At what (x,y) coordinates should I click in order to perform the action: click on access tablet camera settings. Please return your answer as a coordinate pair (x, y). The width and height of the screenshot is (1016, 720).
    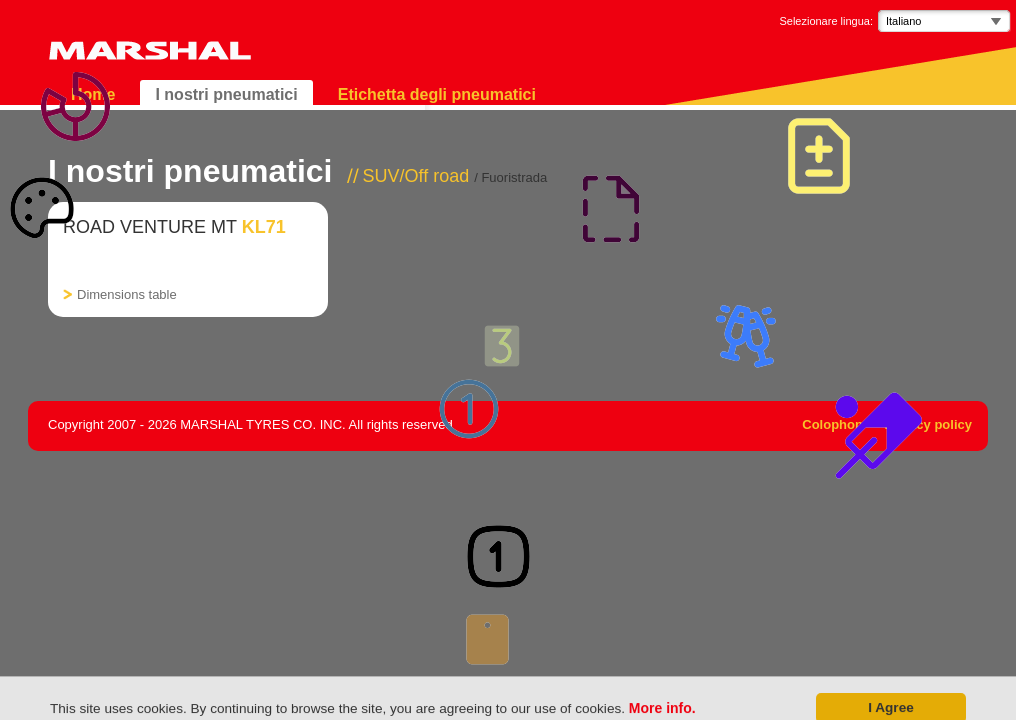
    Looking at the image, I should click on (487, 639).